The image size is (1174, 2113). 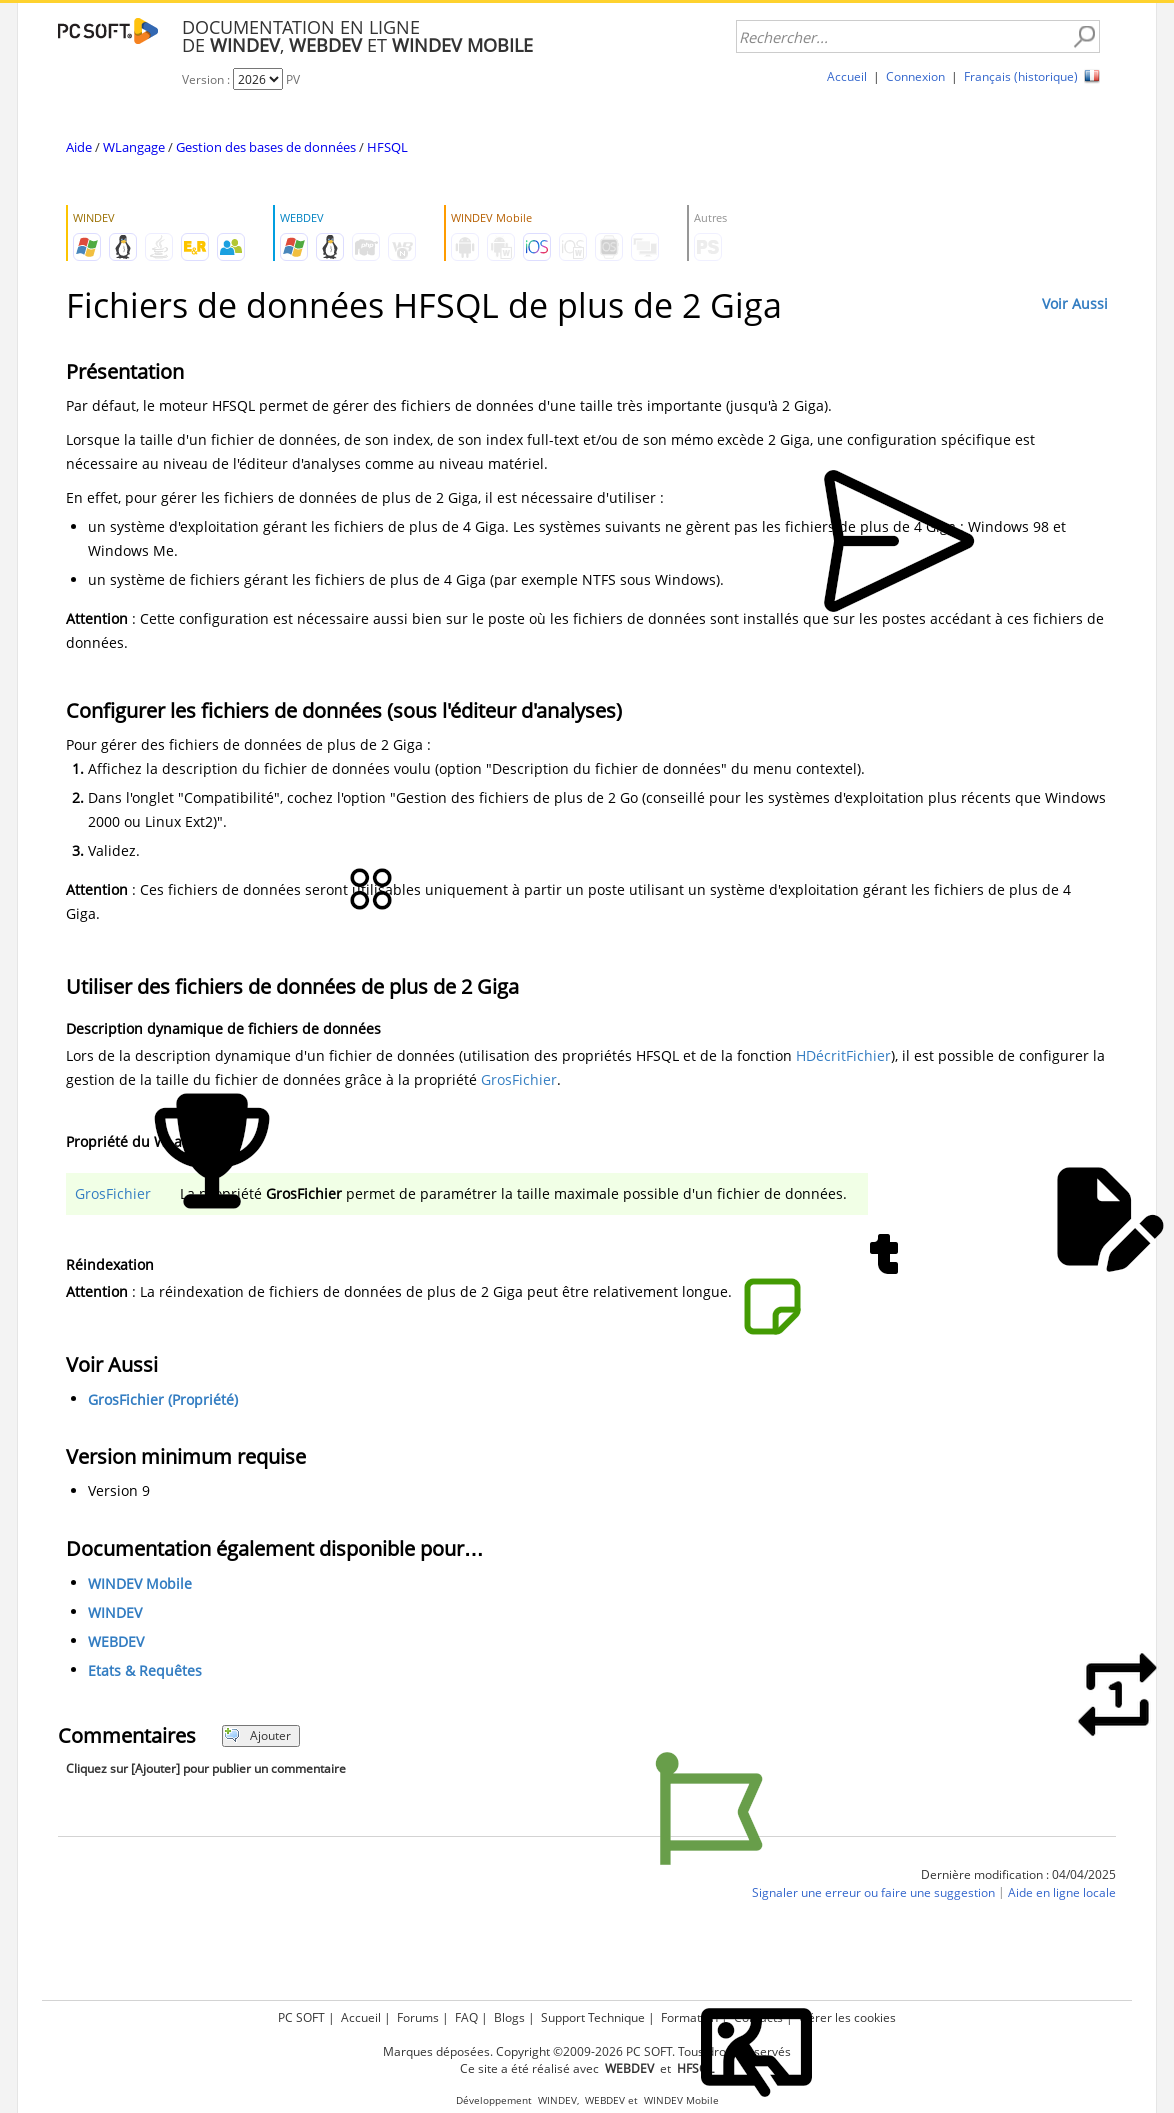 What do you see at coordinates (772, 1306) in the screenshot?
I see `add a sticker to your message` at bounding box center [772, 1306].